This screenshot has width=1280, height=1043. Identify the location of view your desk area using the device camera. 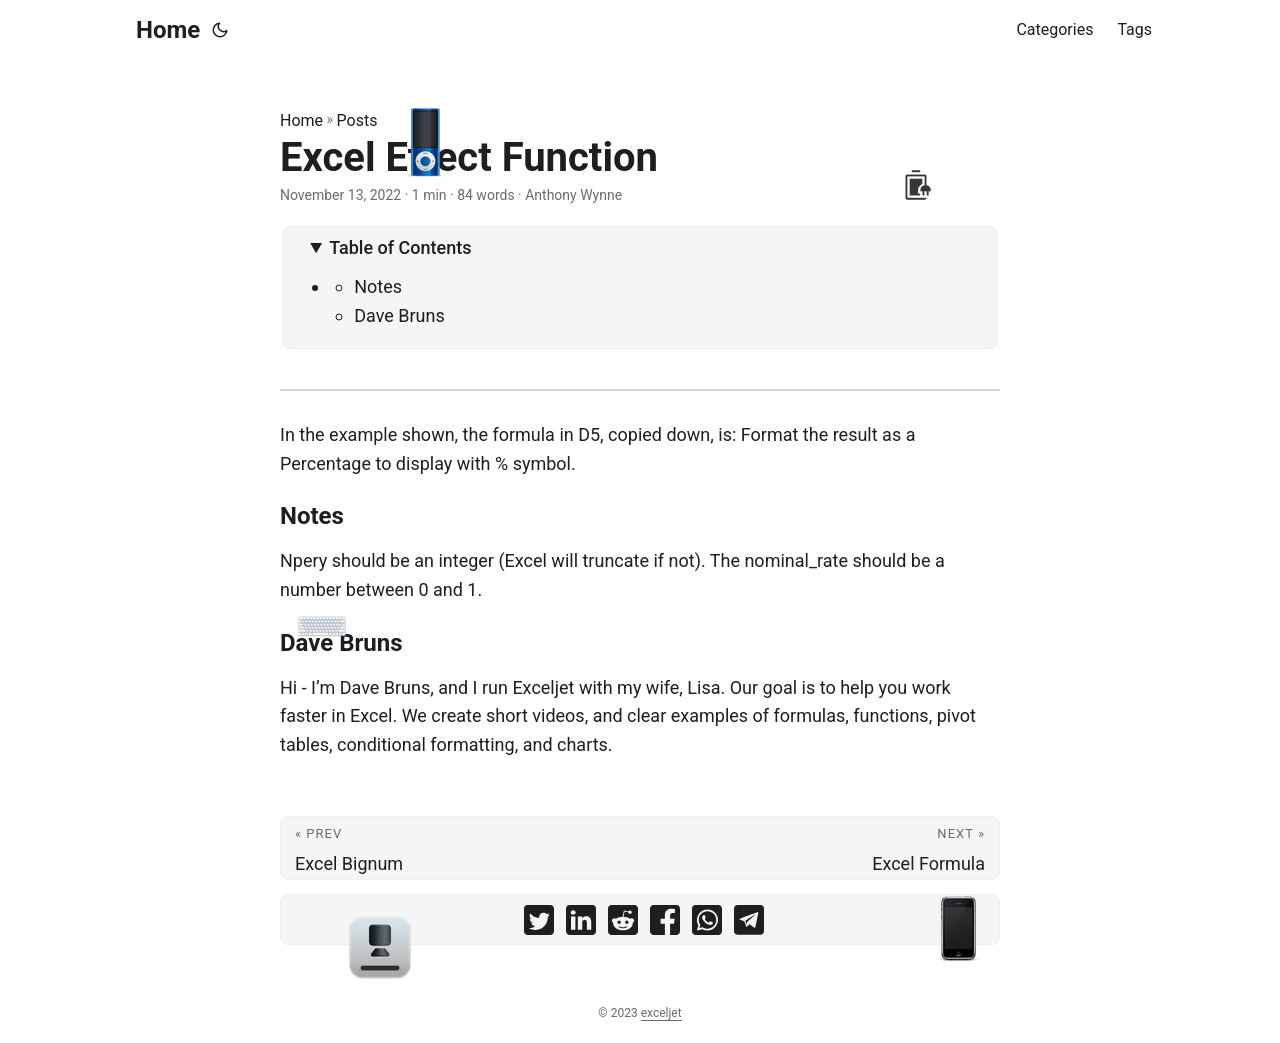
(380, 947).